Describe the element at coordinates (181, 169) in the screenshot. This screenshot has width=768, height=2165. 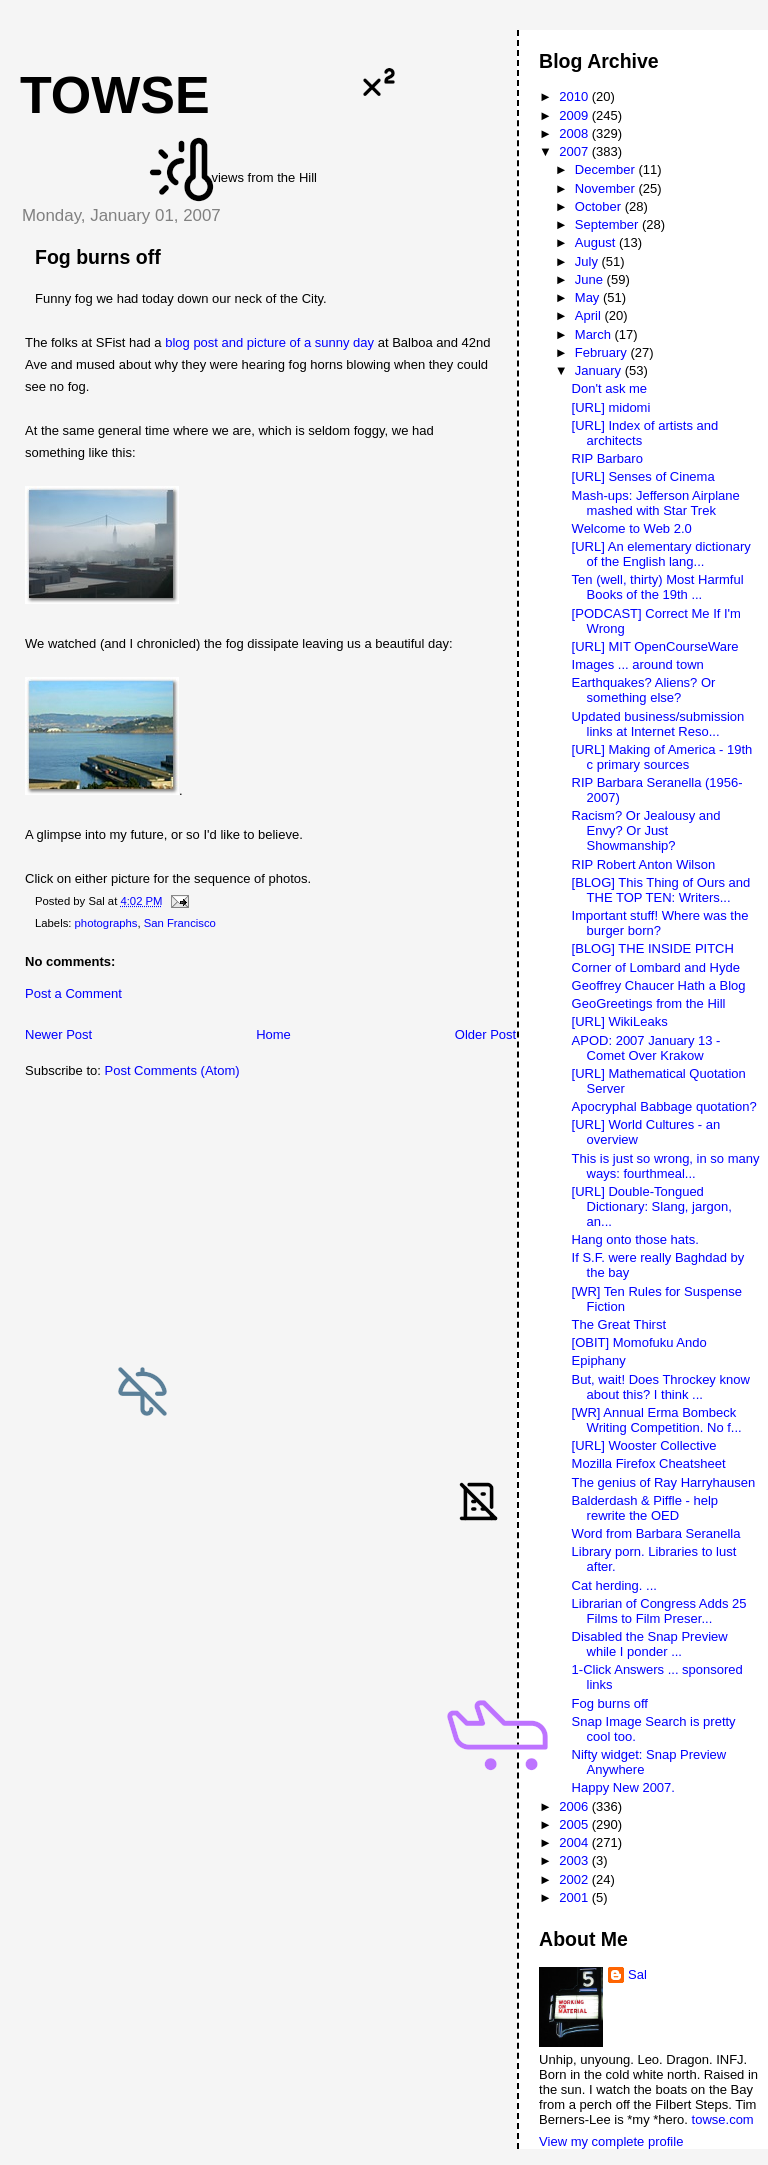
I see `view current outdoor temperature` at that location.